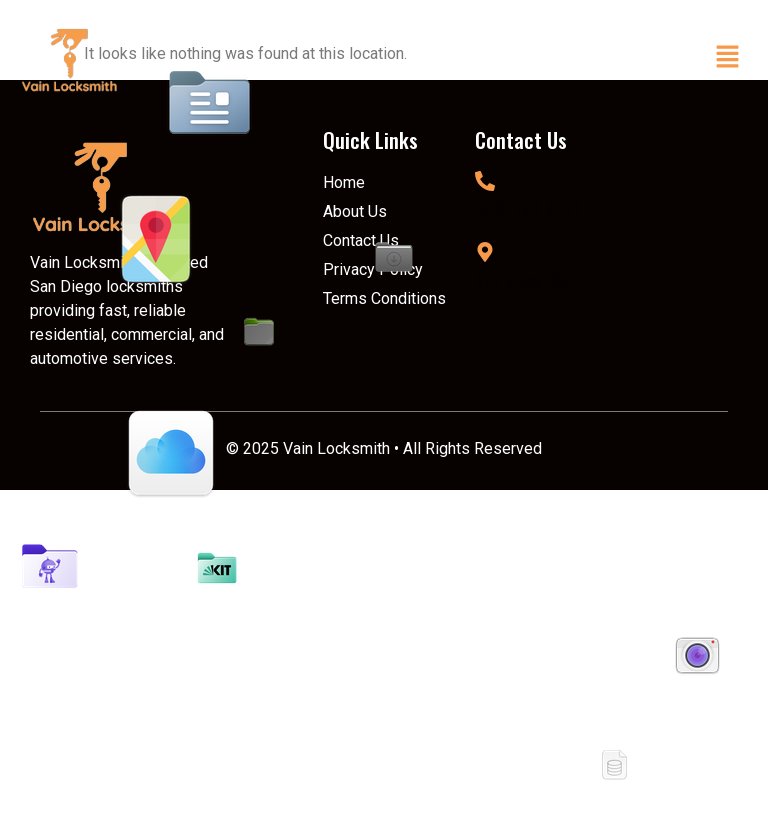 This screenshot has height=817, width=768. What do you see at coordinates (156, 239) in the screenshot?
I see `open a GPX file containing GPS route data` at bounding box center [156, 239].